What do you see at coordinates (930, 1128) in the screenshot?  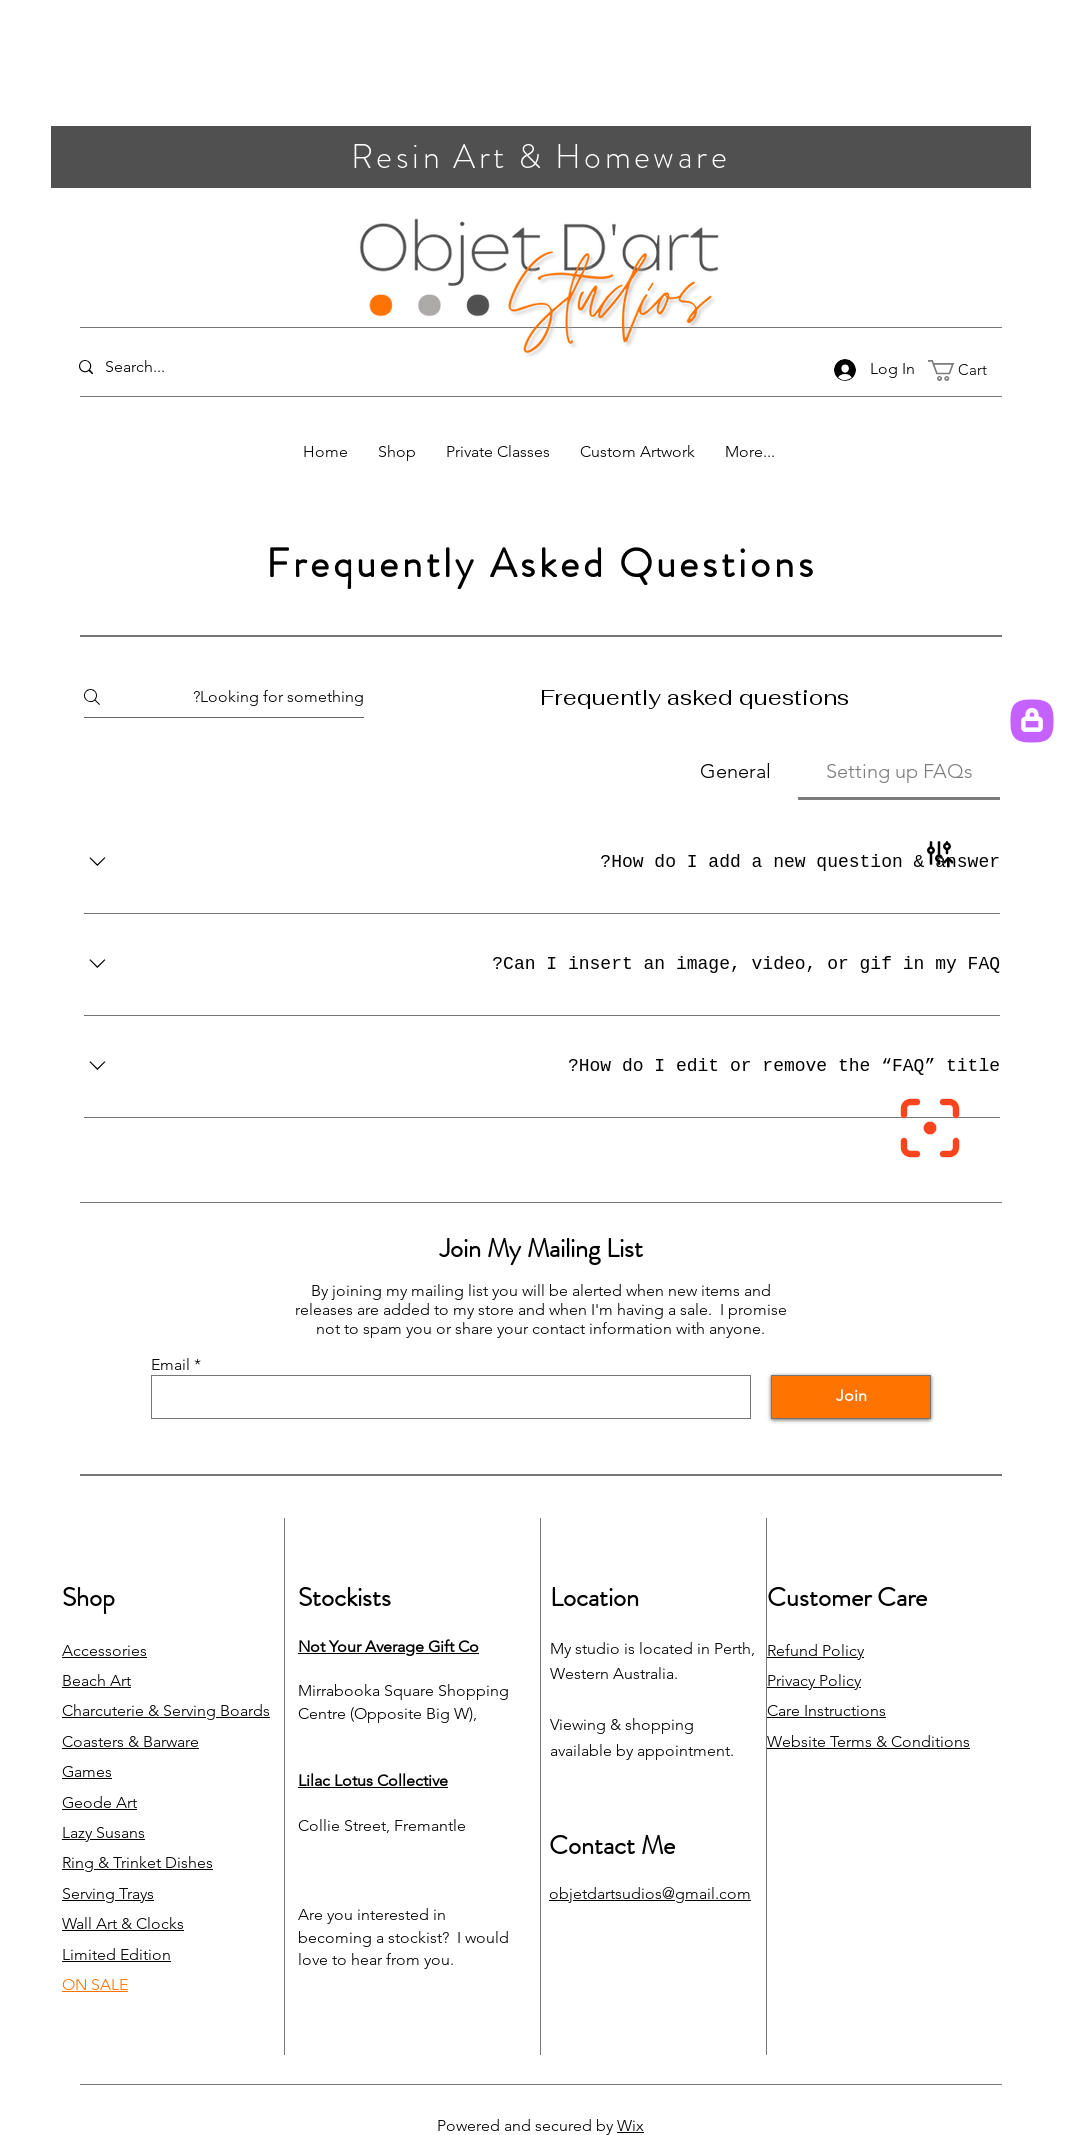 I see `center focus on selected area` at bounding box center [930, 1128].